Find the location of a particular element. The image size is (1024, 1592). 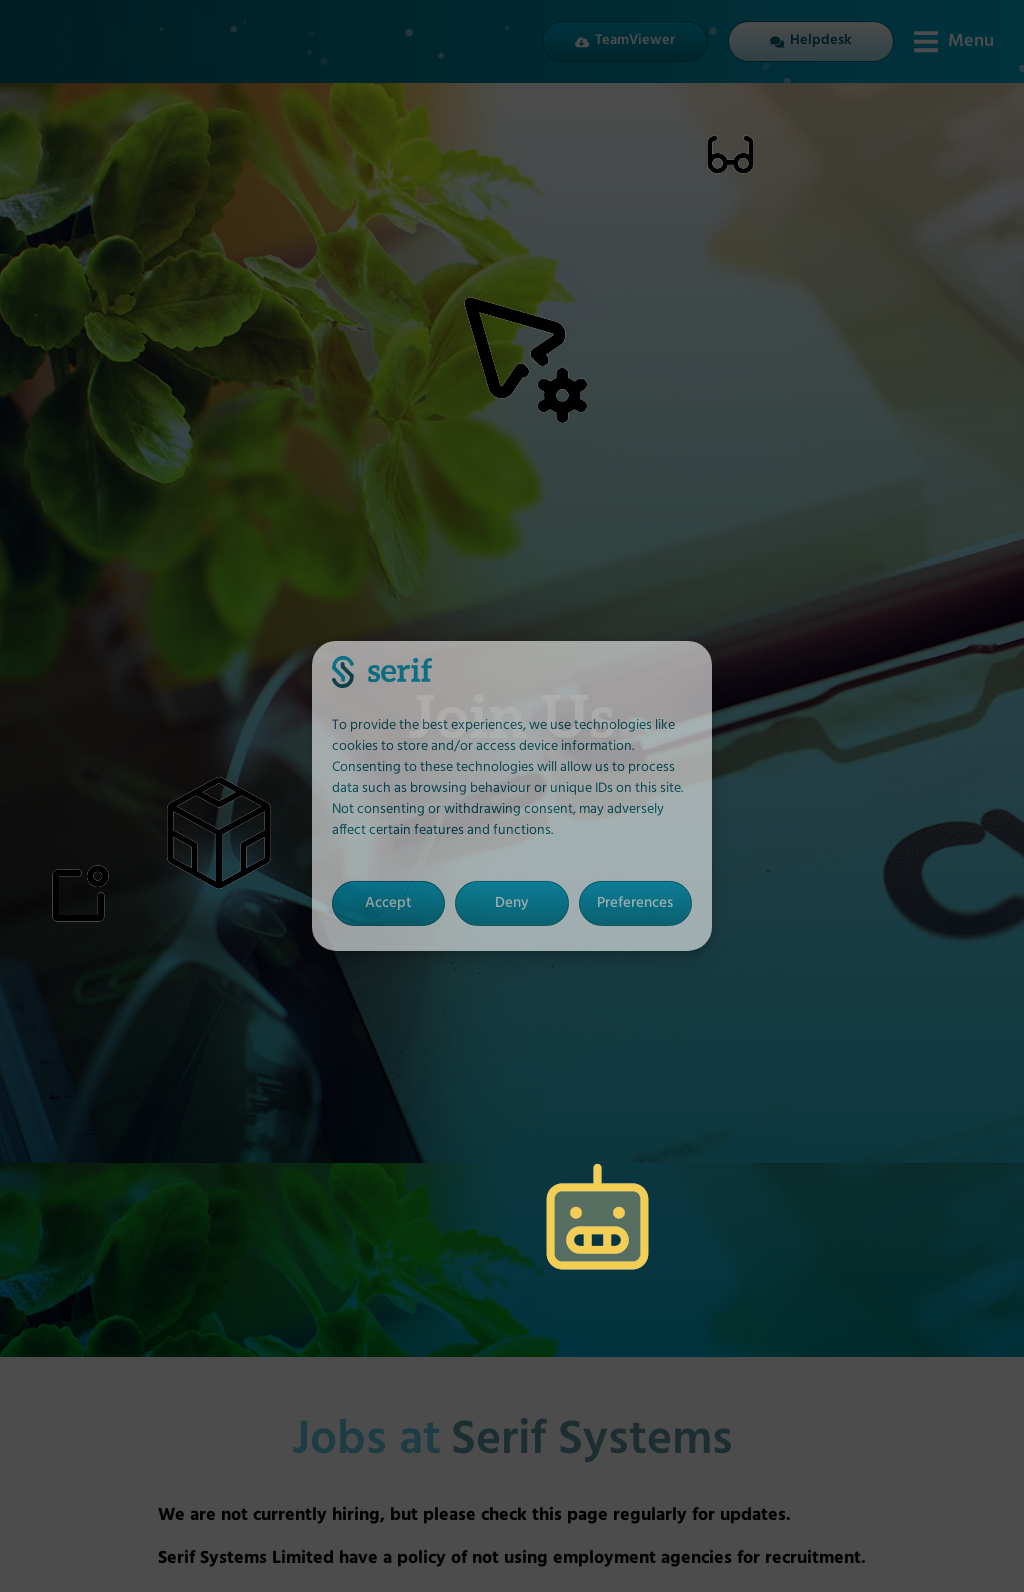

adjust cursor or pointer settings is located at coordinates (519, 352).